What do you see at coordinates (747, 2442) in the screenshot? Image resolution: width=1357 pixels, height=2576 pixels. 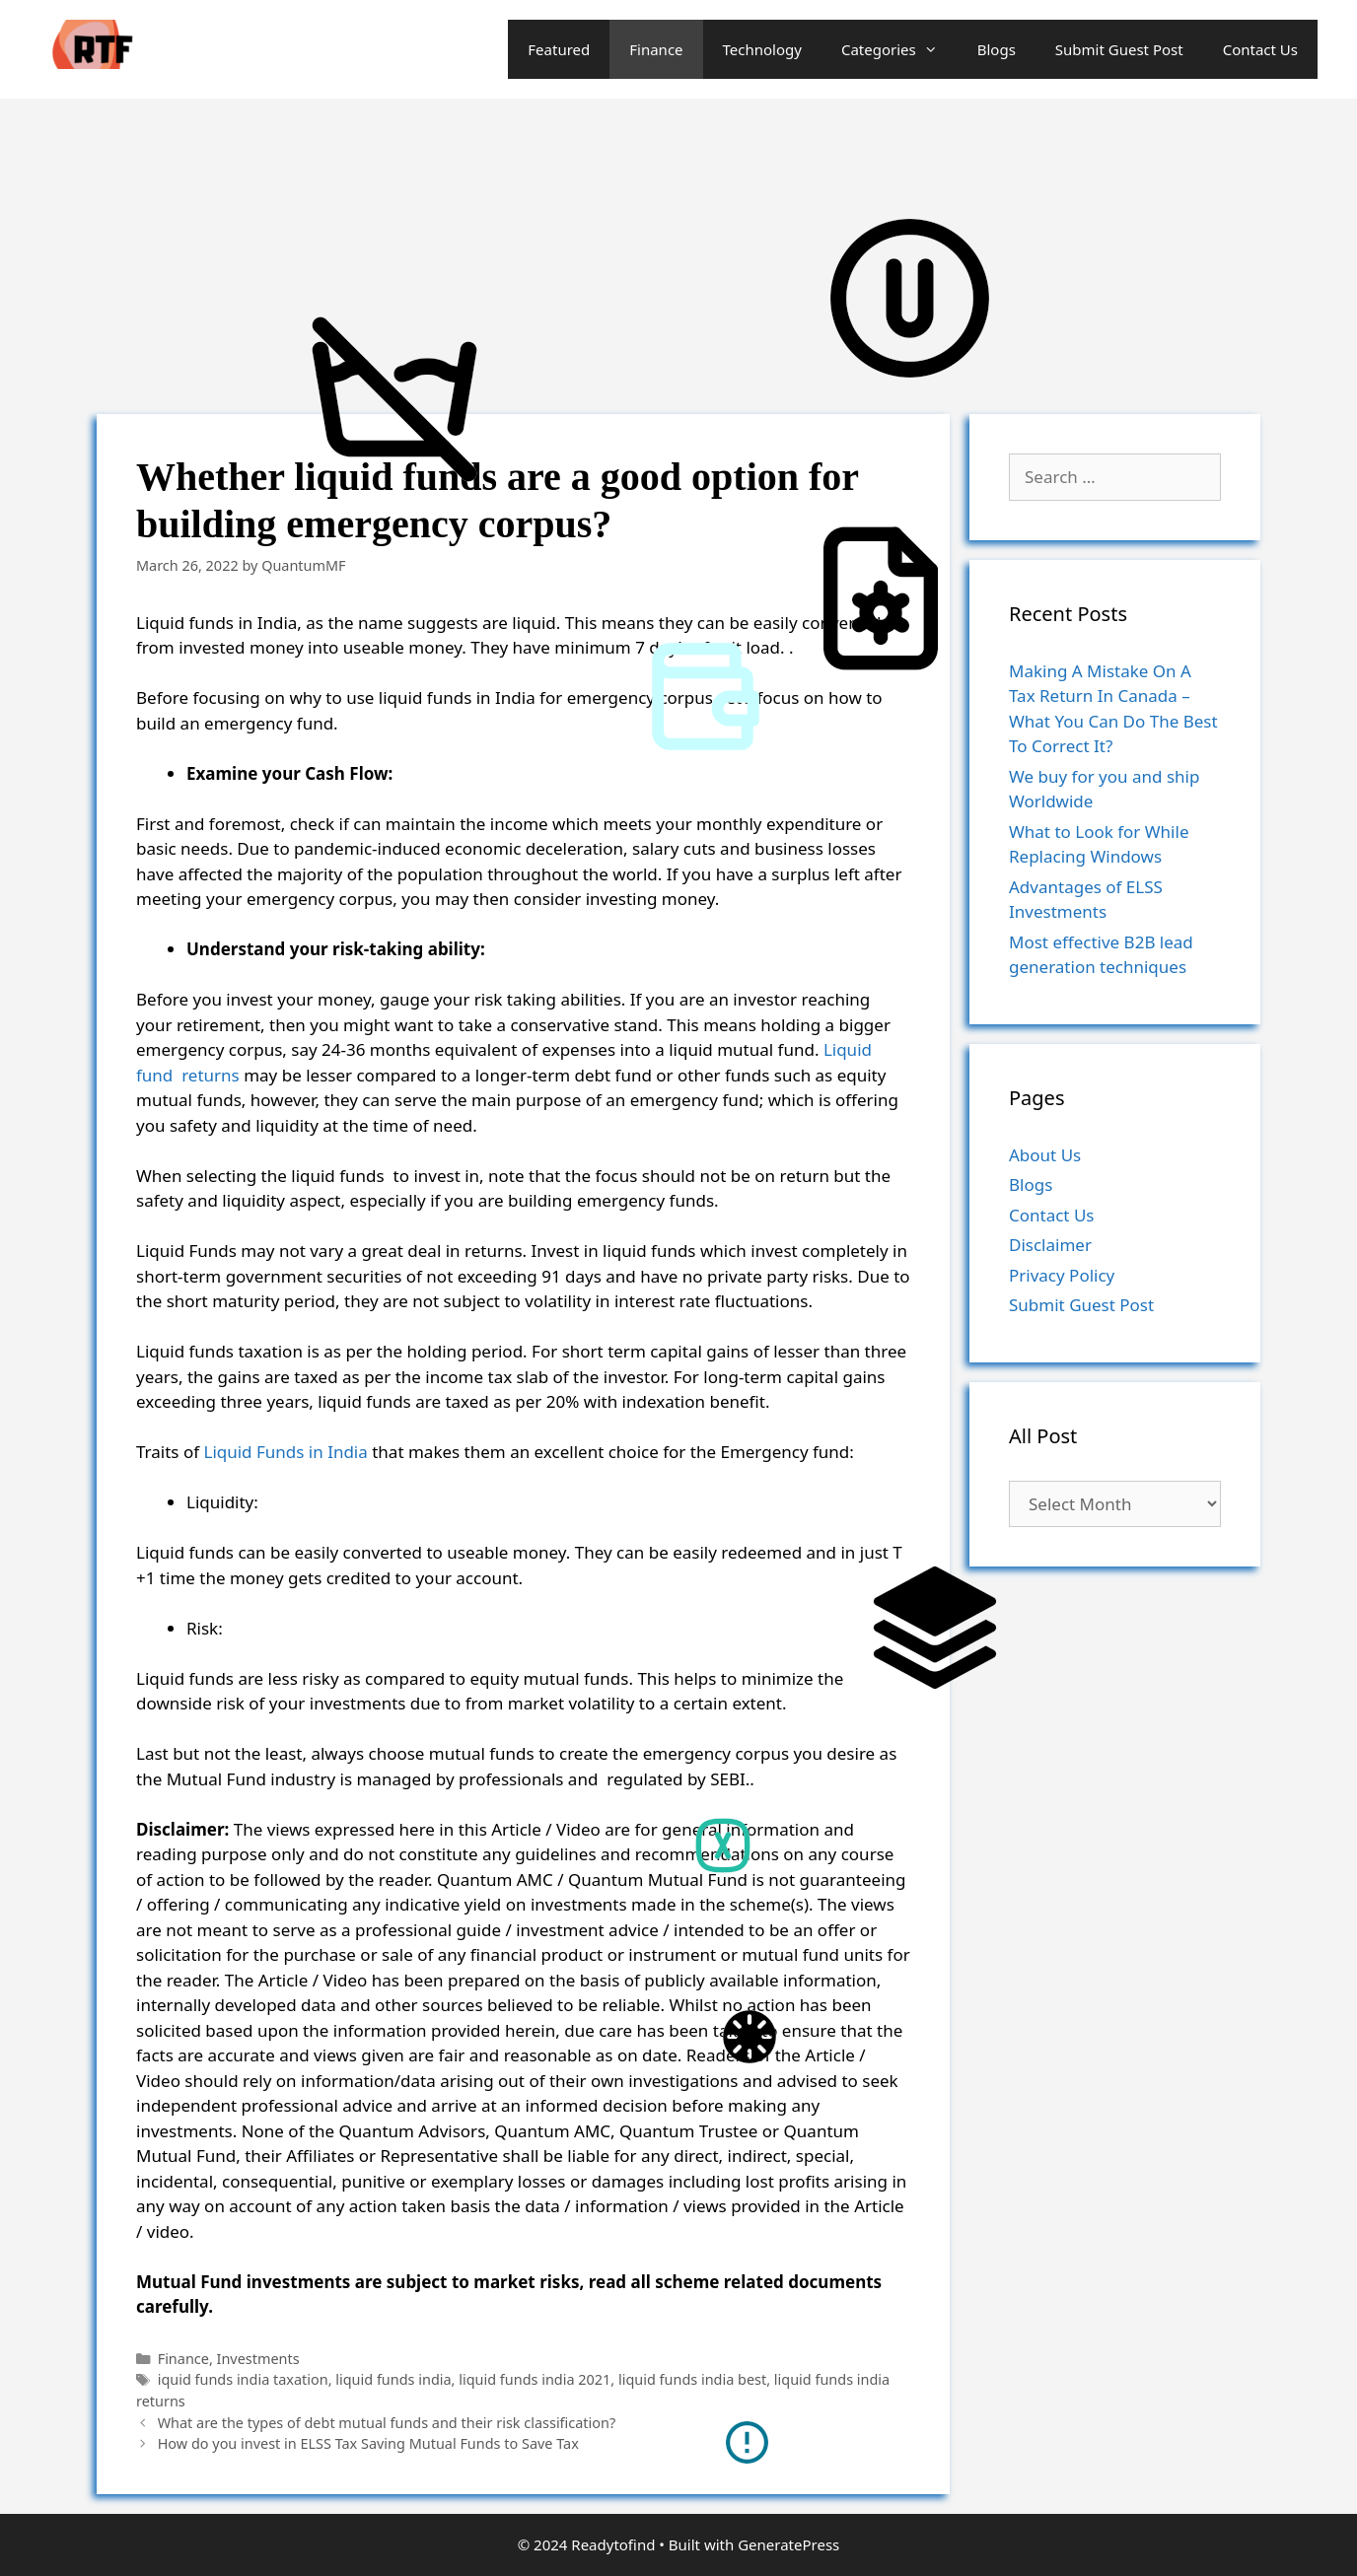 I see `indicates a warning or alert requiring attention` at bounding box center [747, 2442].